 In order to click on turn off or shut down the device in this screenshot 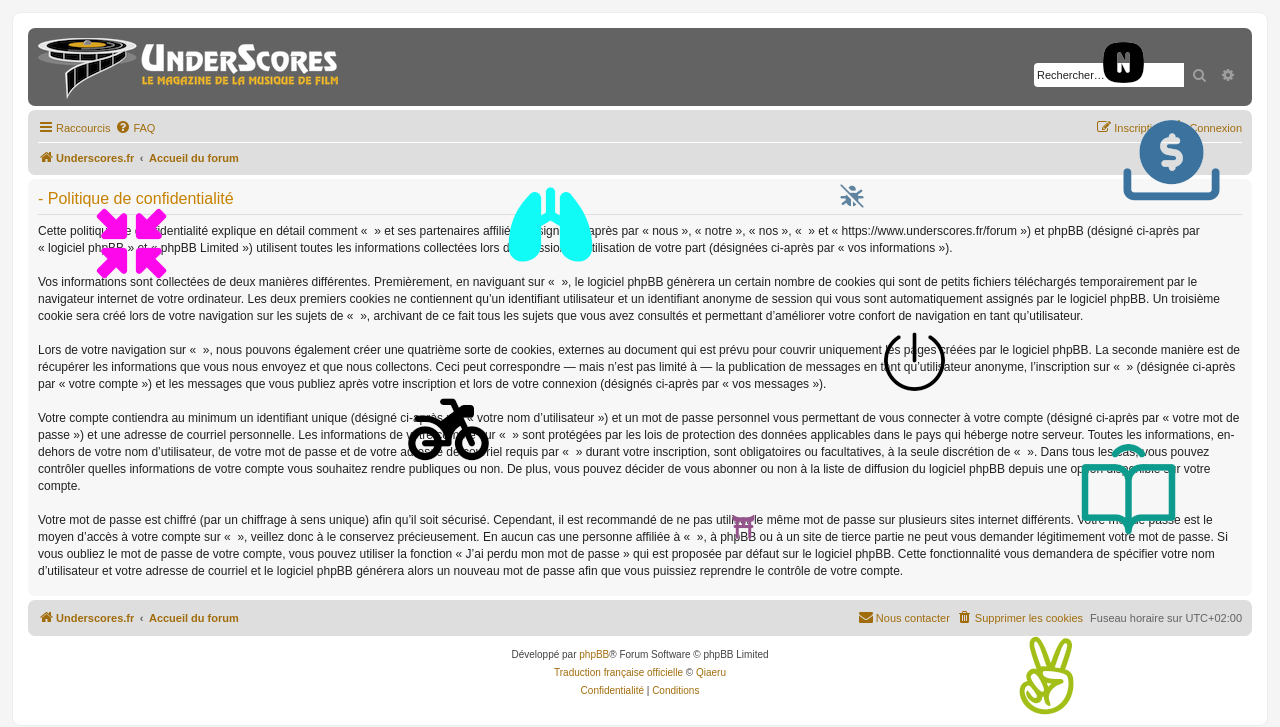, I will do `click(914, 360)`.